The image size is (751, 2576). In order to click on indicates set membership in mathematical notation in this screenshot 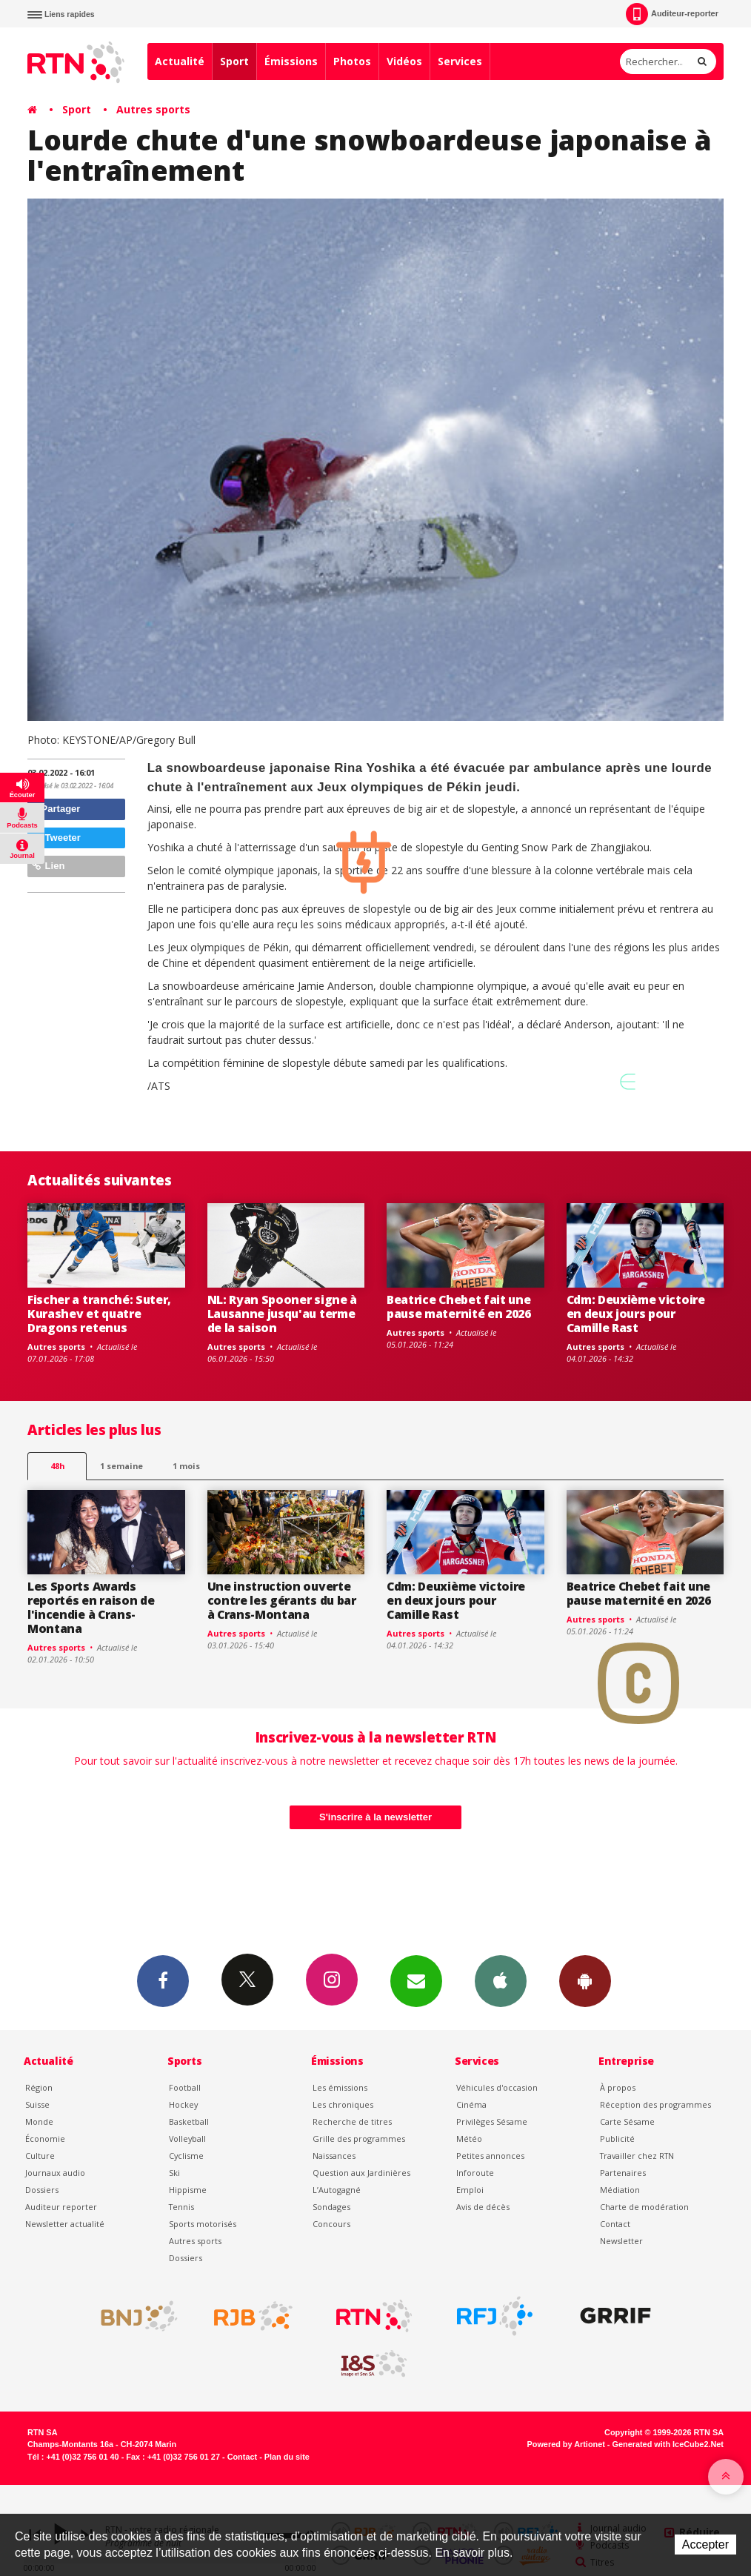, I will do `click(628, 1082)`.